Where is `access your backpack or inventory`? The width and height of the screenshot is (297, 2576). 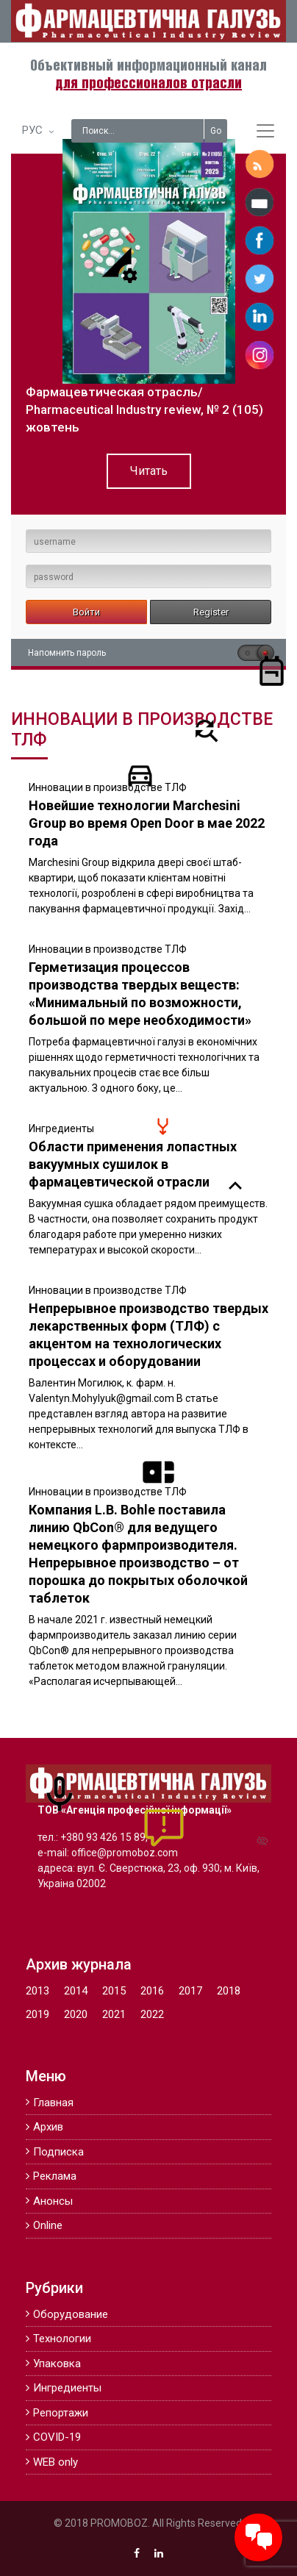
access your backpack or inventory is located at coordinates (271, 670).